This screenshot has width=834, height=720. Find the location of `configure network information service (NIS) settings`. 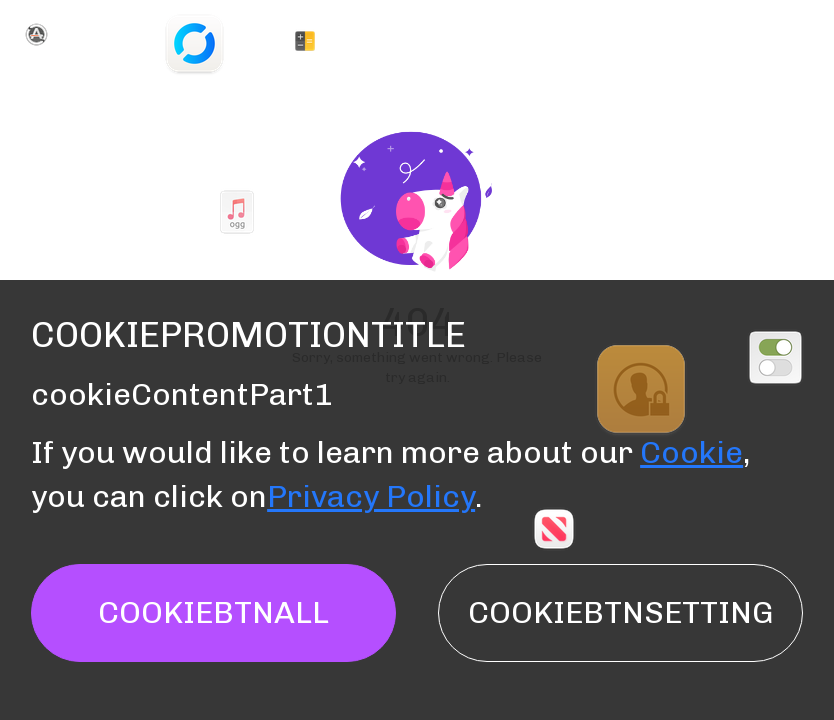

configure network information service (NIS) settings is located at coordinates (641, 389).